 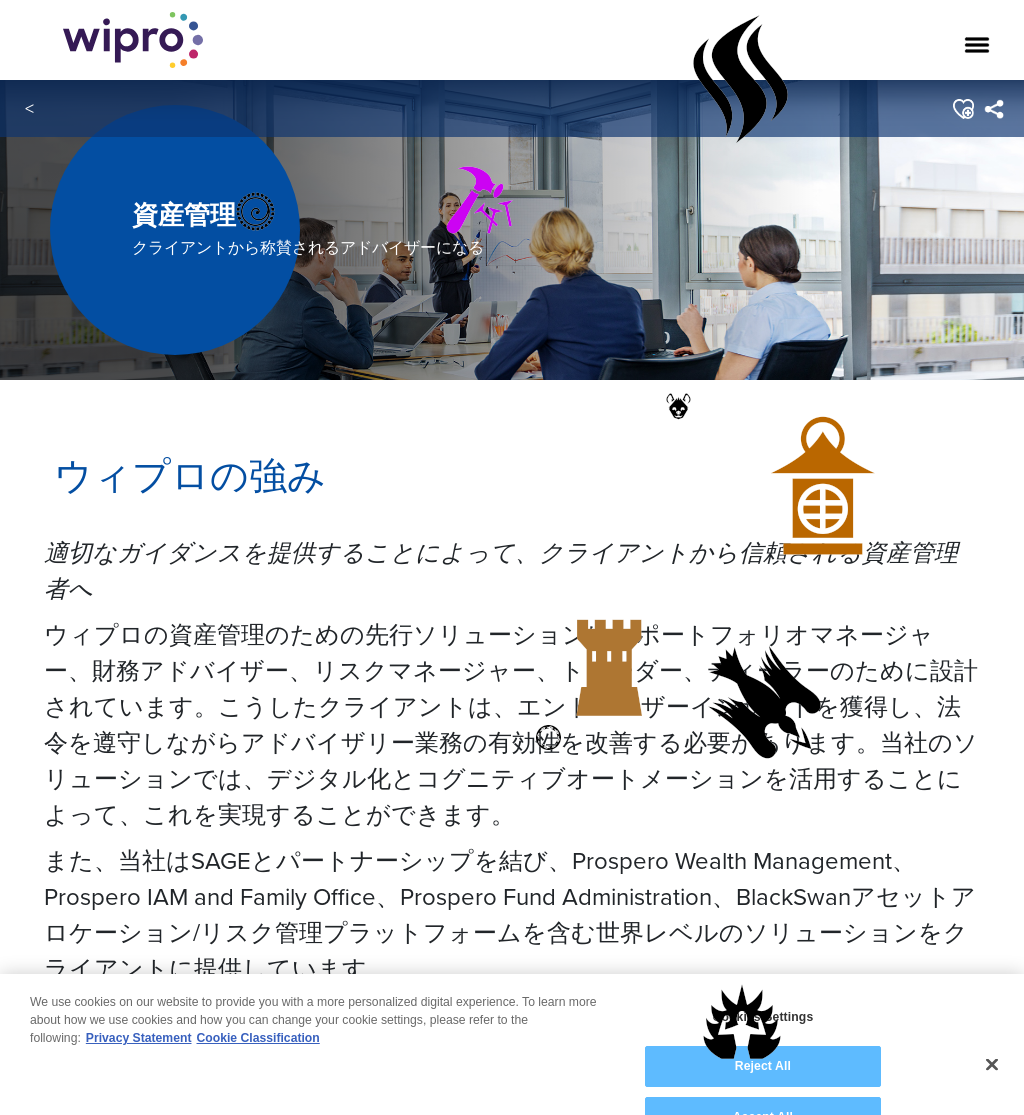 What do you see at coordinates (765, 702) in the screenshot?
I see `crow dive ability or attack skill` at bounding box center [765, 702].